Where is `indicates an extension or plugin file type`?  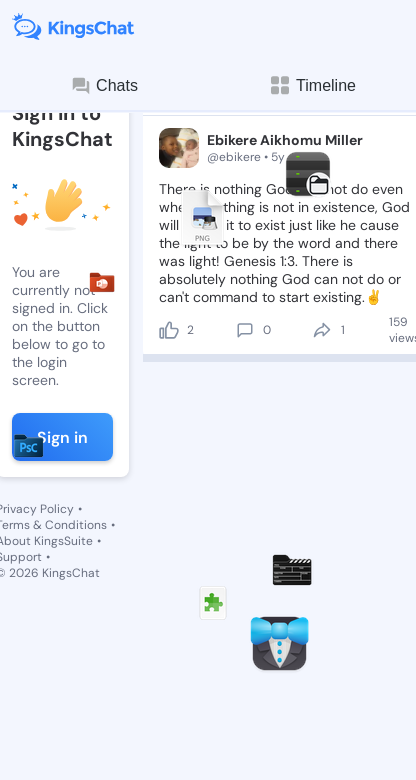
indicates an extension or plugin file type is located at coordinates (213, 603).